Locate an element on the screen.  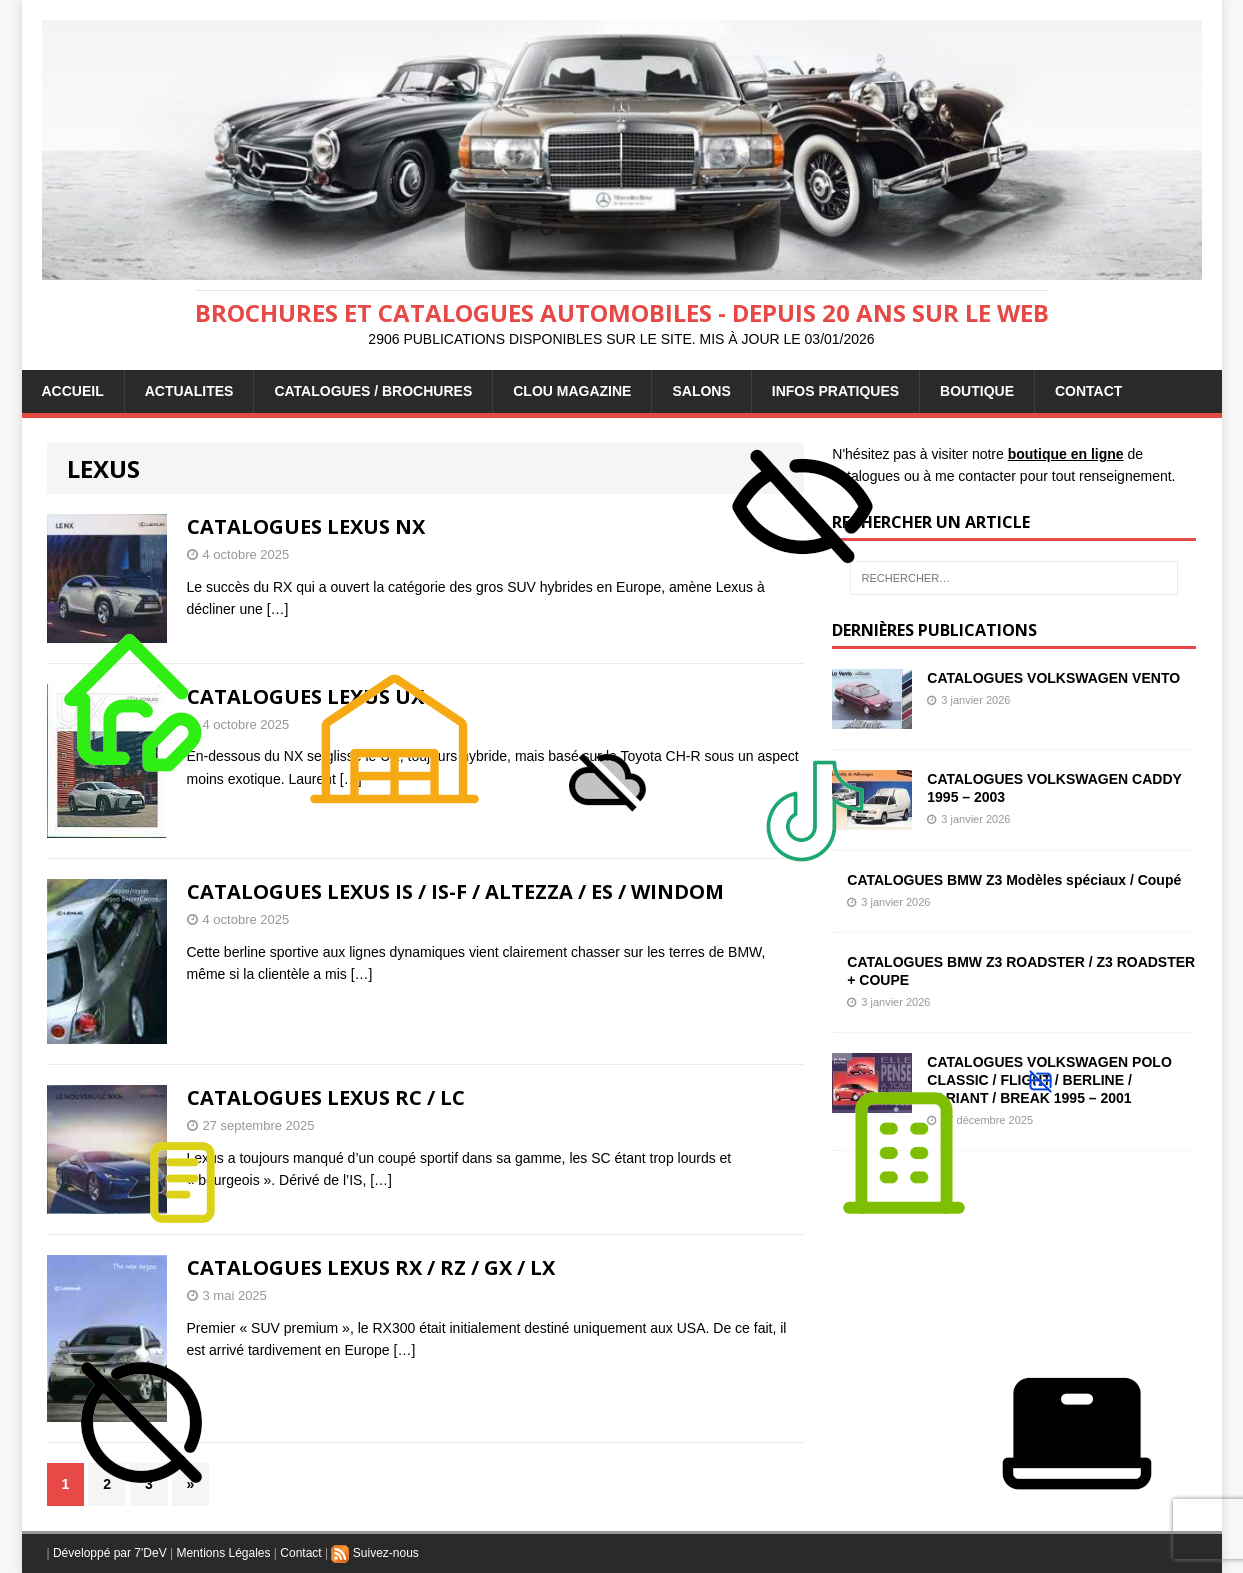
switch to desktop view is located at coordinates (1077, 1431).